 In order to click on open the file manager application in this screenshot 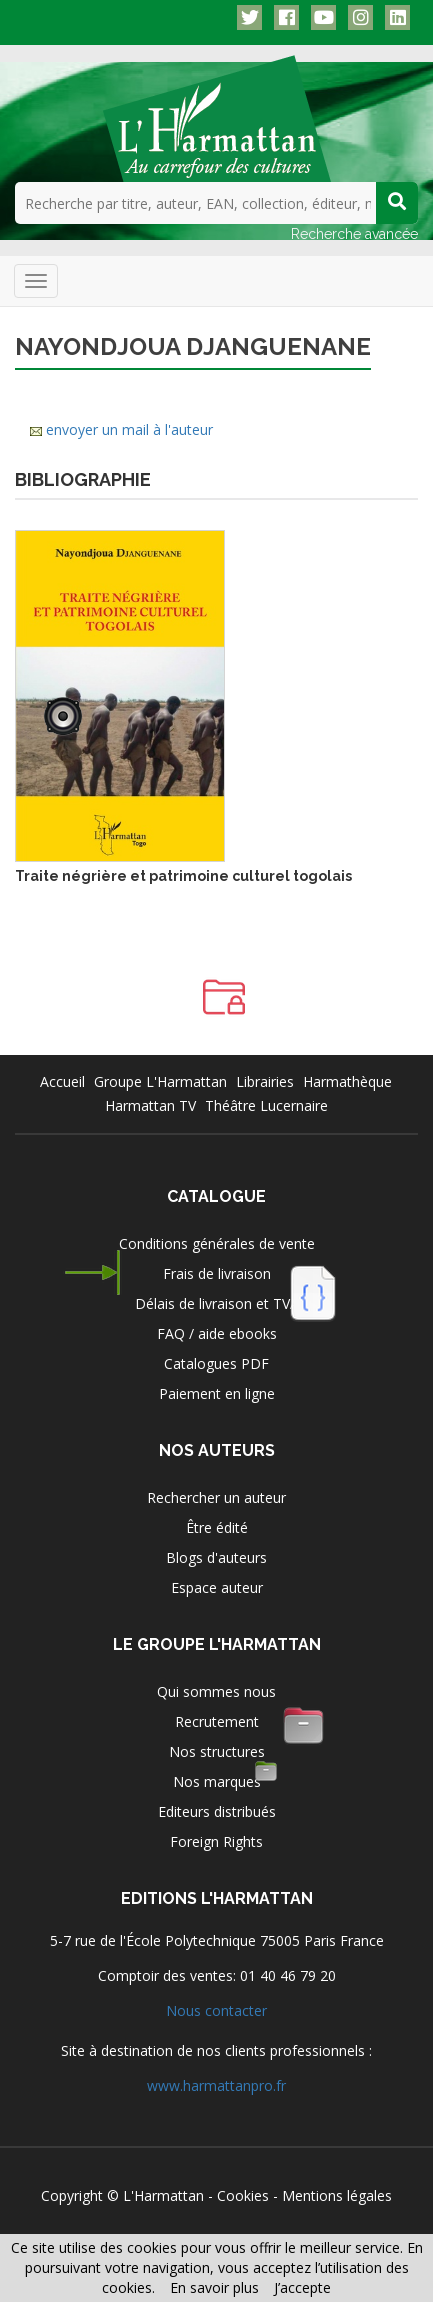, I will do `click(266, 1771)`.